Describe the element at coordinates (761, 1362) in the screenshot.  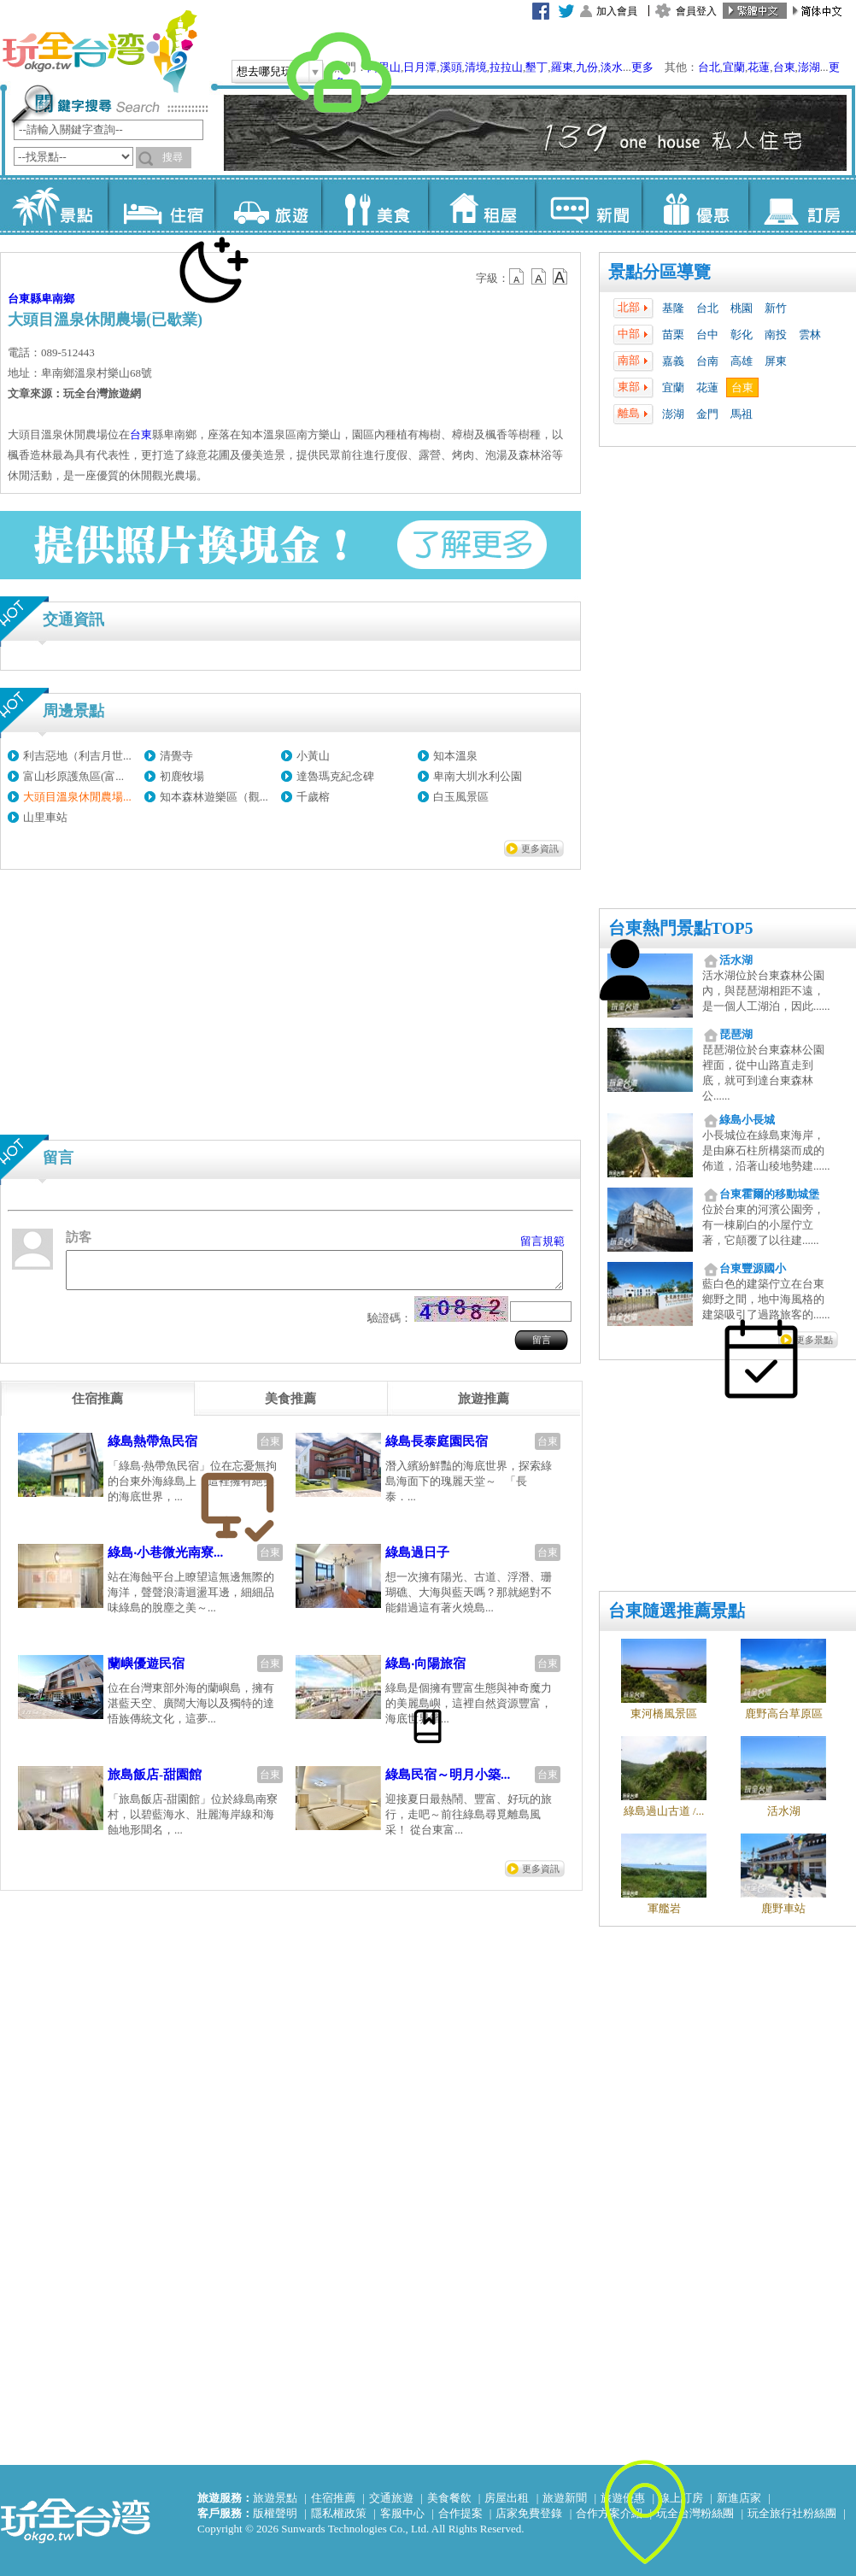
I see `confirm or schedule an appointment` at that location.